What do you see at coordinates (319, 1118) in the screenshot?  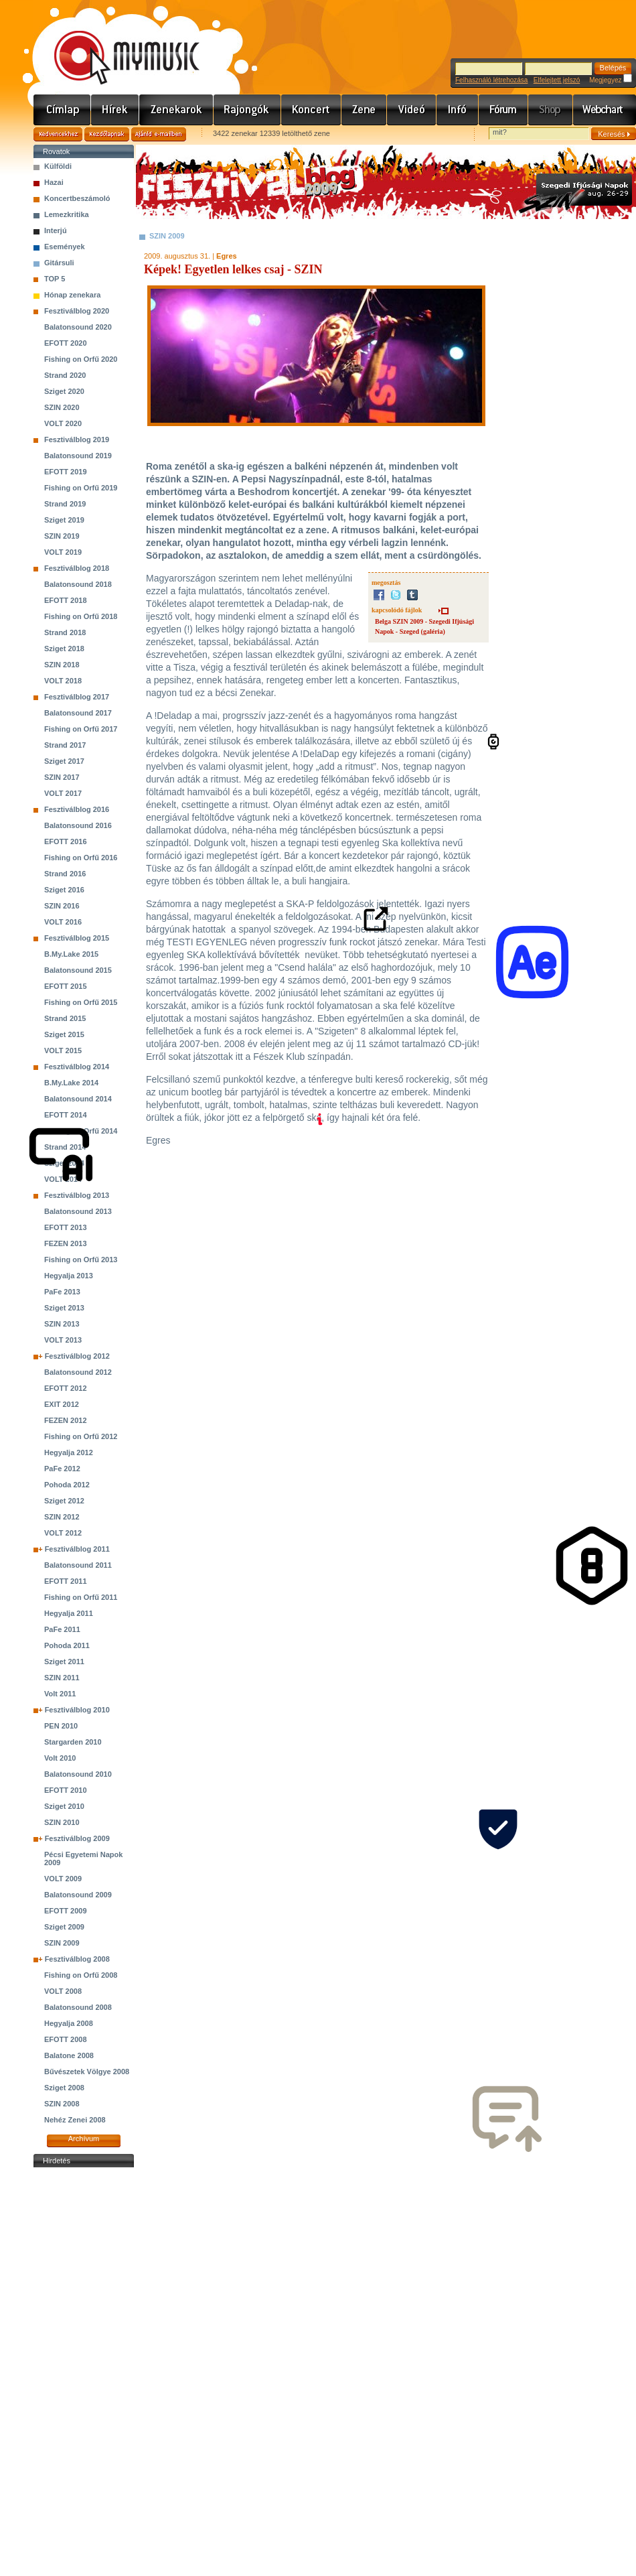 I see `view more information about this item` at bounding box center [319, 1118].